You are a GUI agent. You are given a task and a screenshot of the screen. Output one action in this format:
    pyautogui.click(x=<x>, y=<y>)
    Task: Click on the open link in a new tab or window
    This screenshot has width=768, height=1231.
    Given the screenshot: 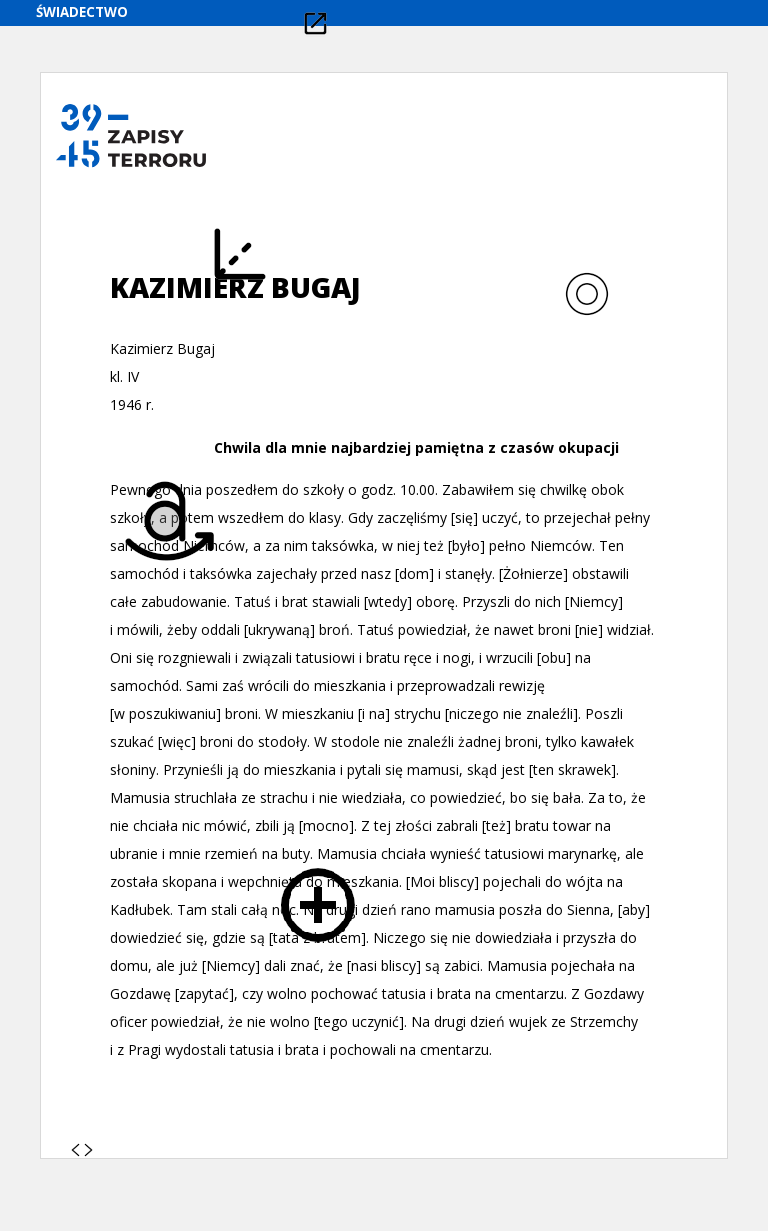 What is the action you would take?
    pyautogui.click(x=315, y=23)
    